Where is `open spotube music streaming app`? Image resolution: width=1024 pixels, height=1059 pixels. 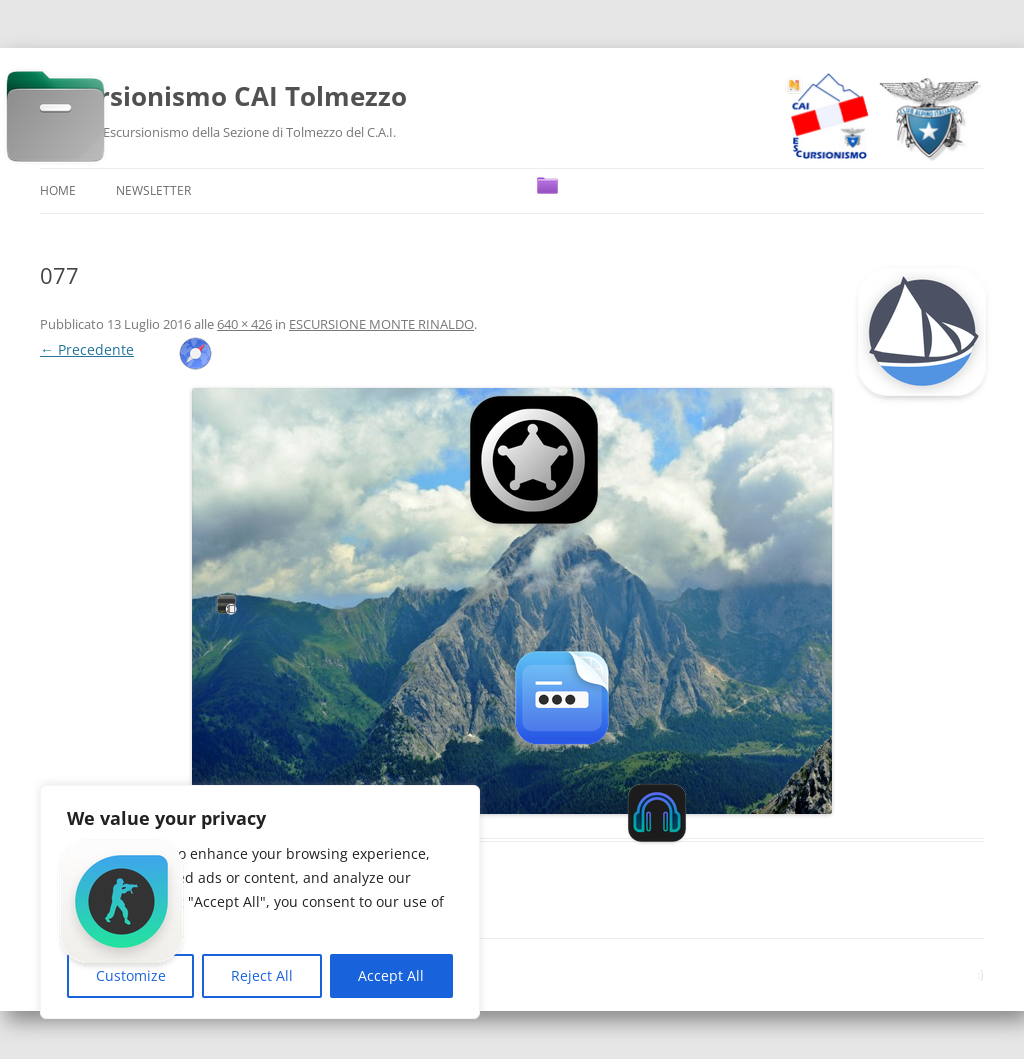
open spotube music streaming app is located at coordinates (657, 813).